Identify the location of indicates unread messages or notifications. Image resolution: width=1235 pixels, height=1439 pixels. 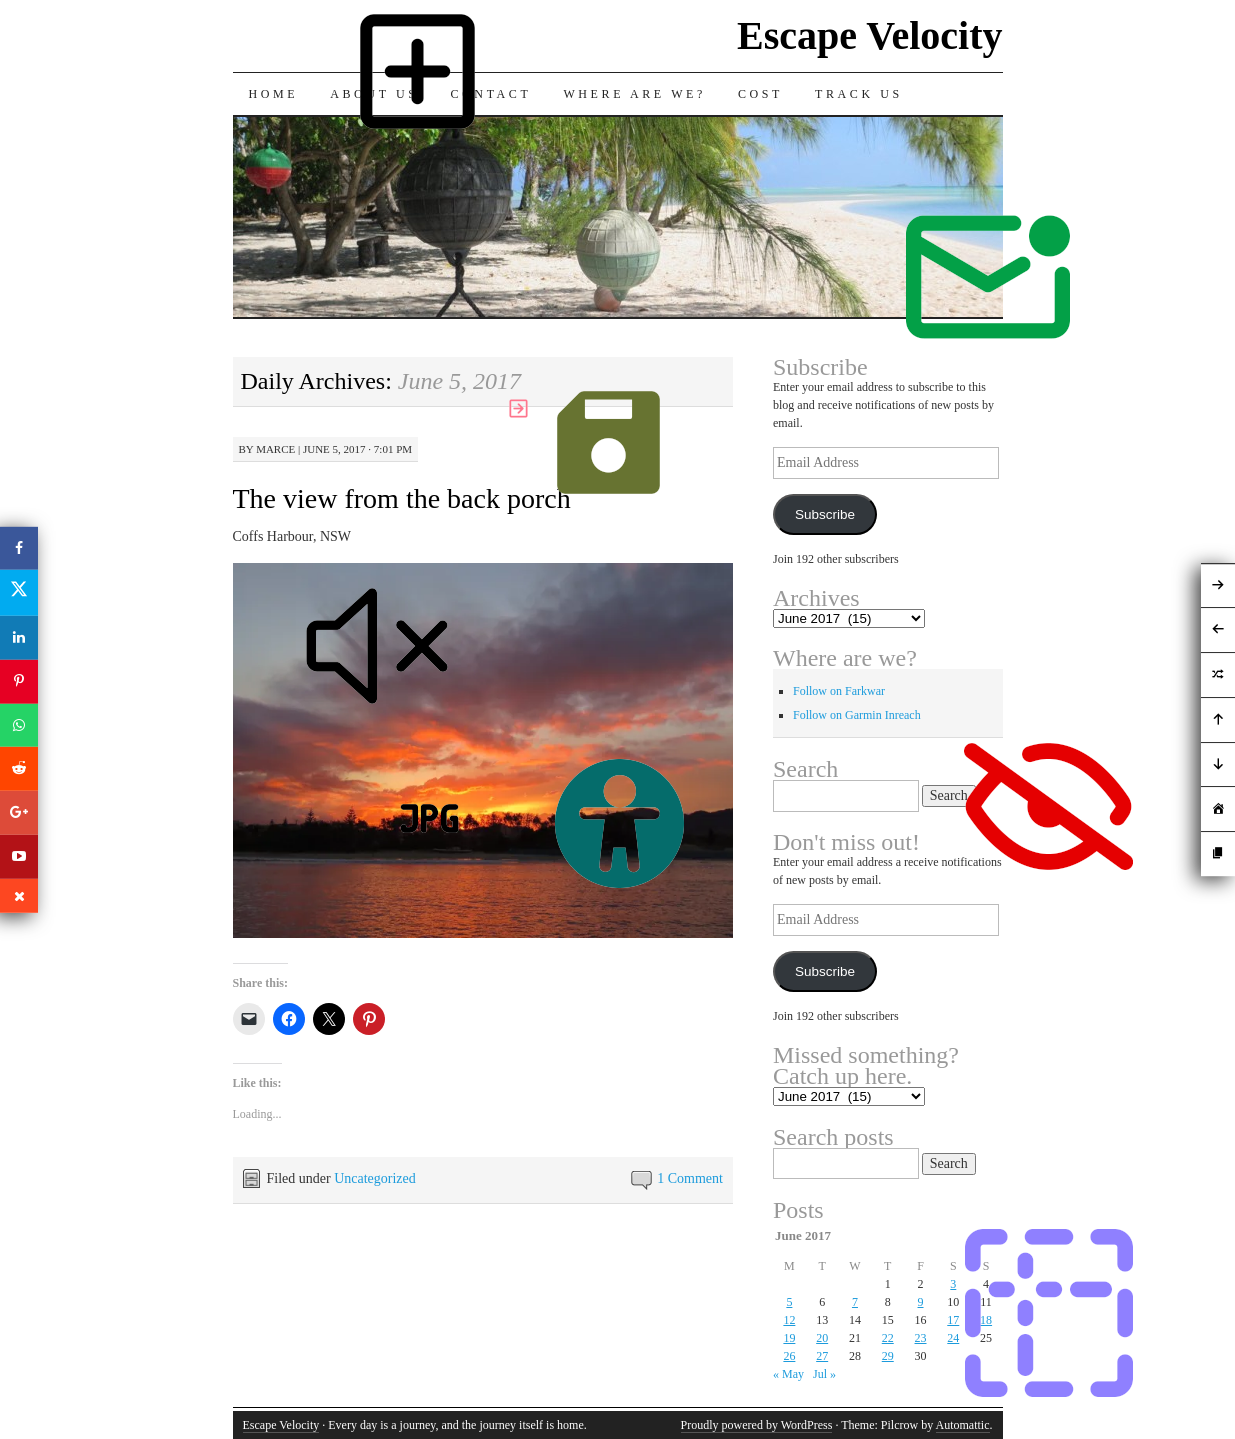
(988, 277).